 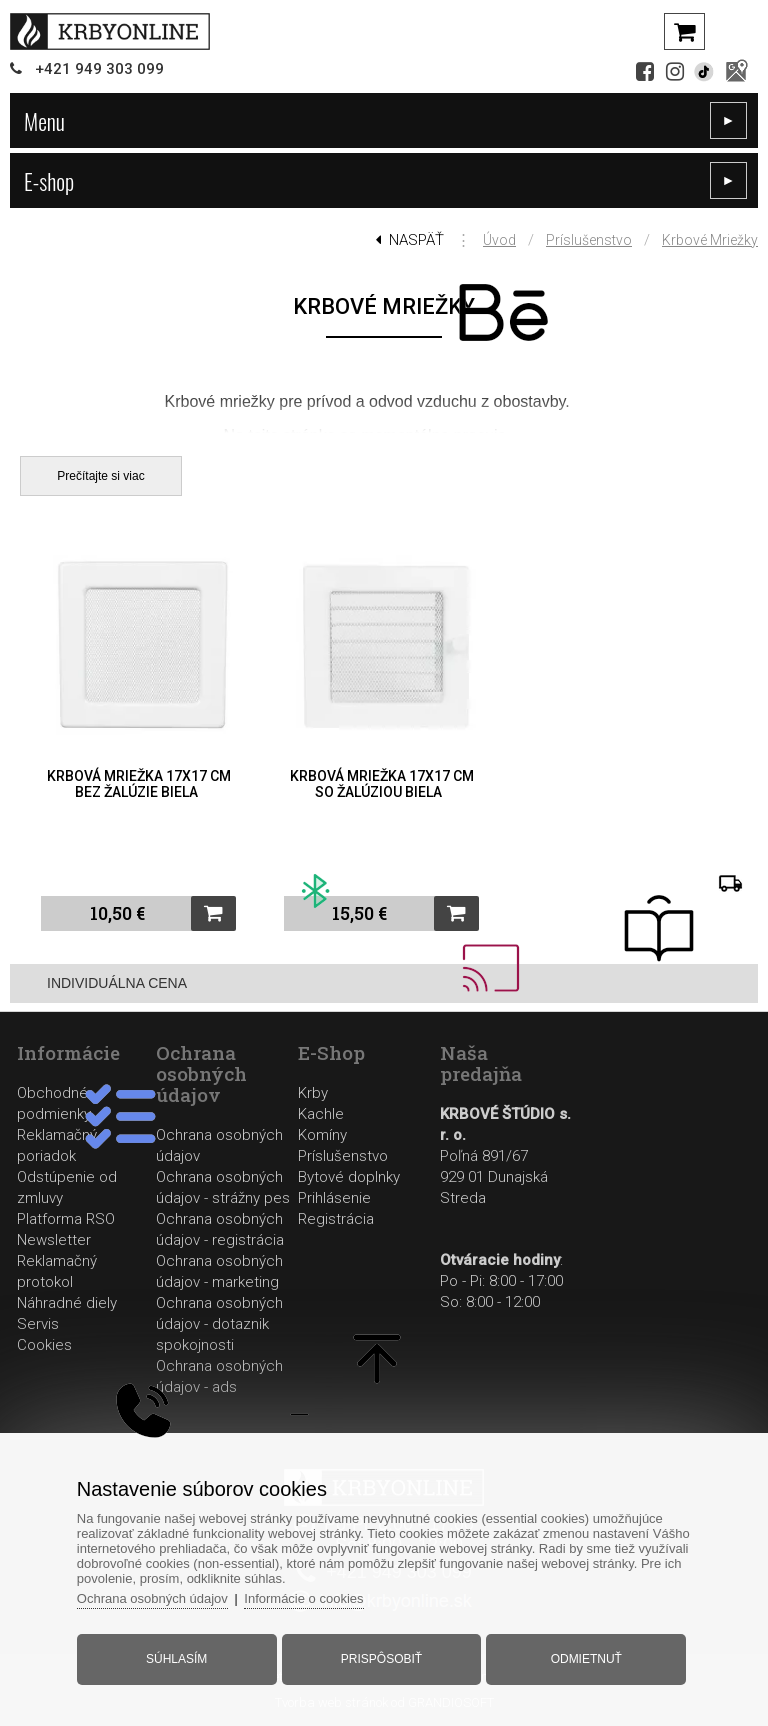 I want to click on view completed tasks, so click(x=120, y=1116).